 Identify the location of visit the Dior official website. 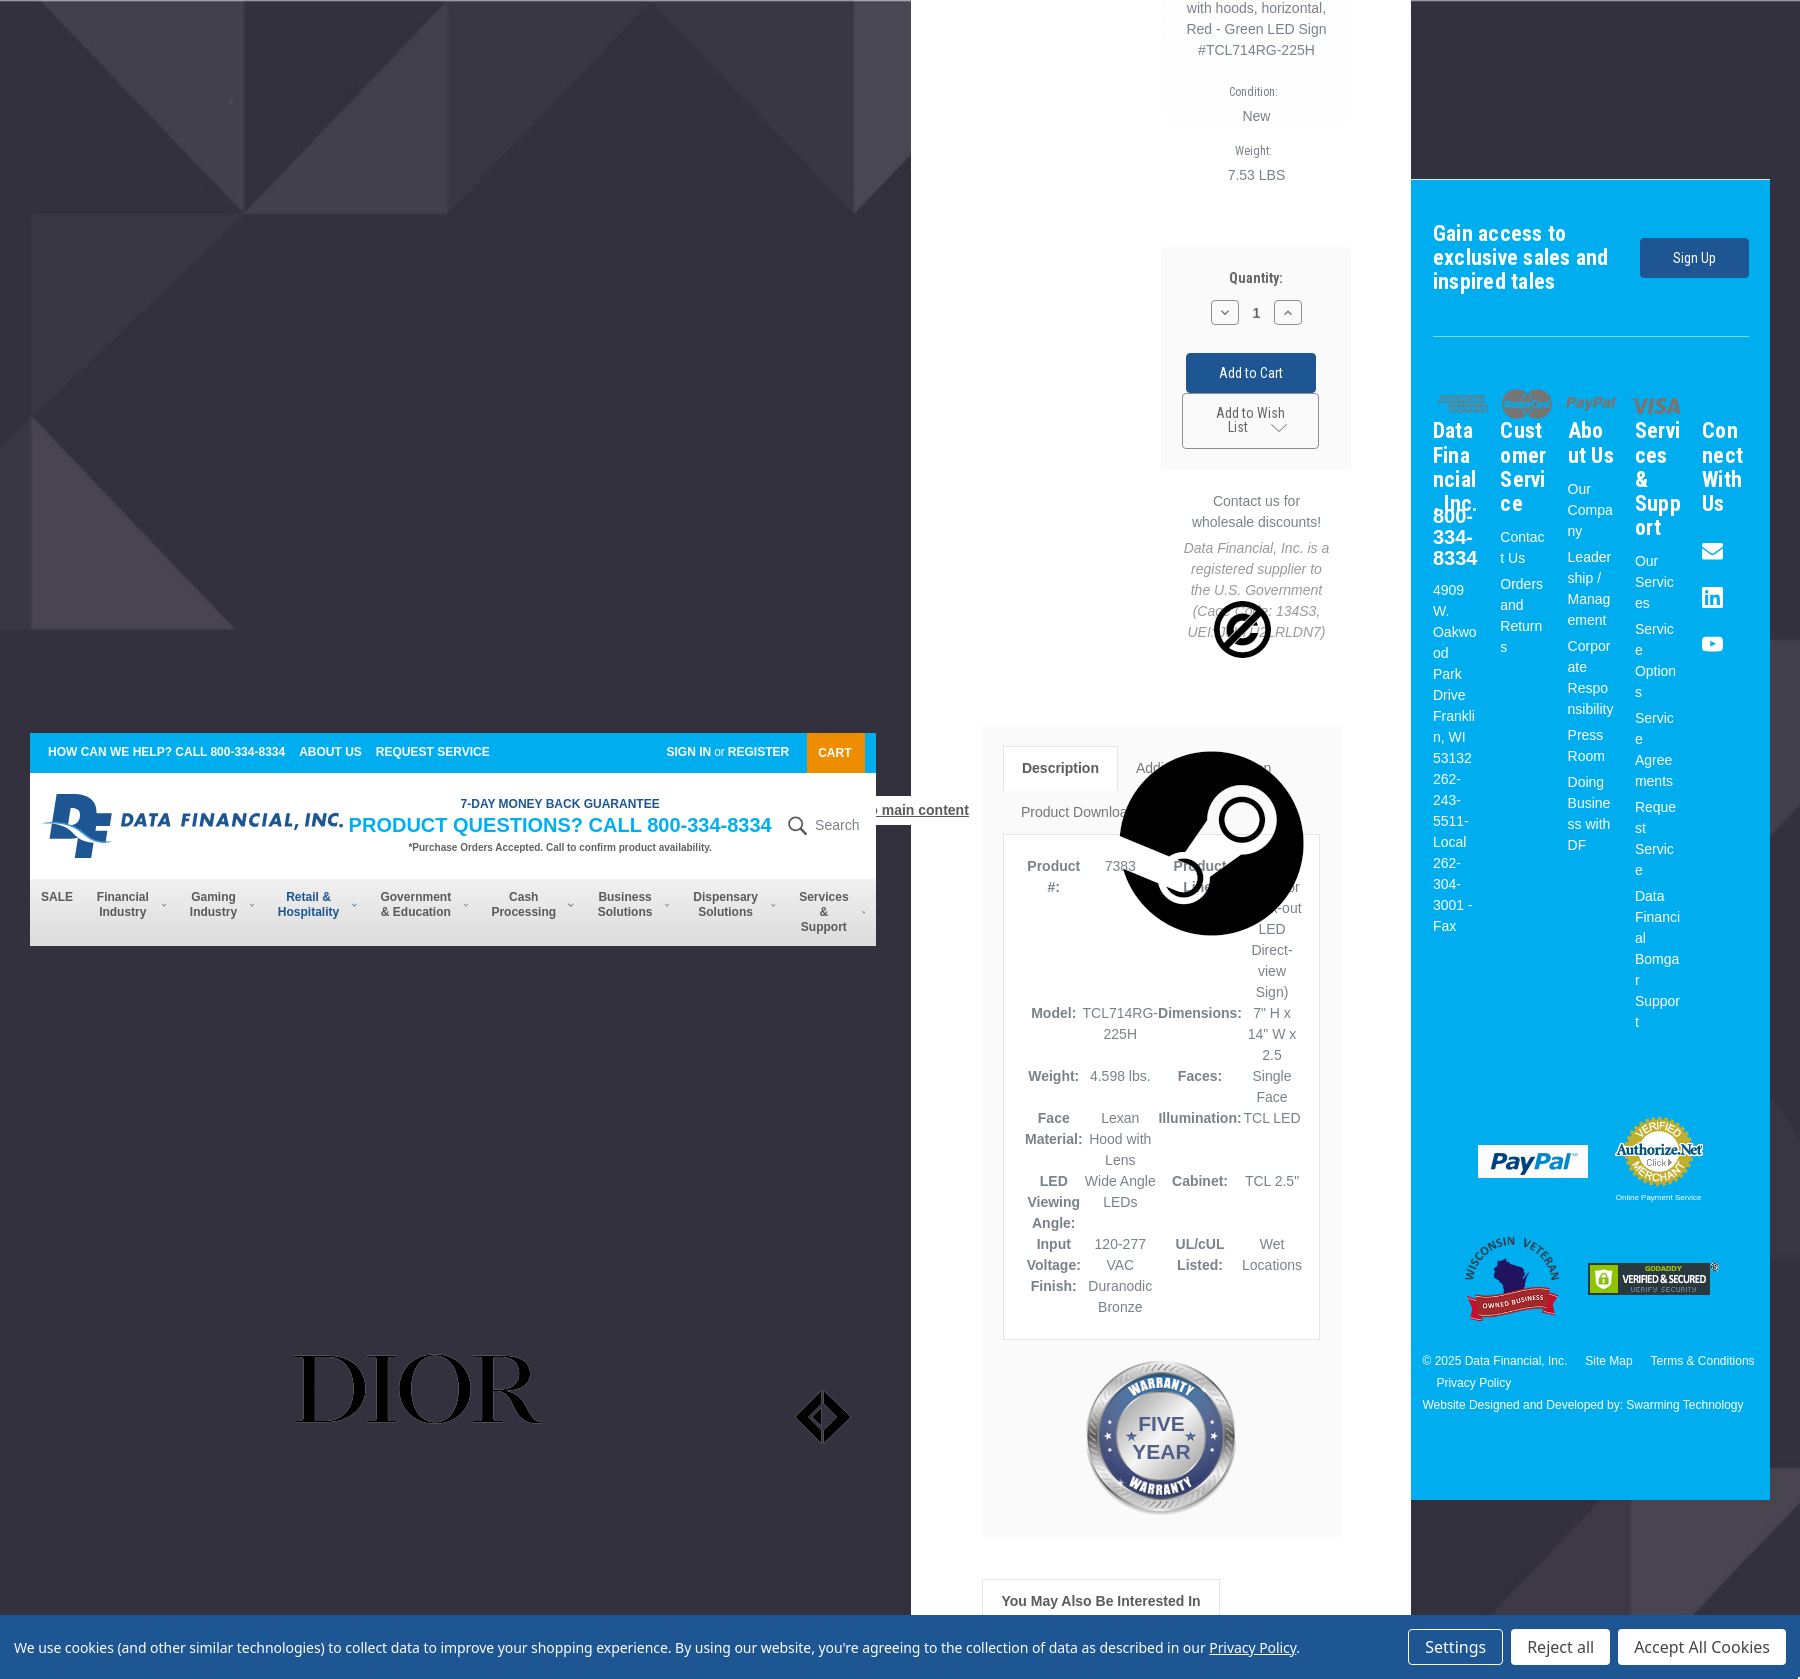
(418, 1389).